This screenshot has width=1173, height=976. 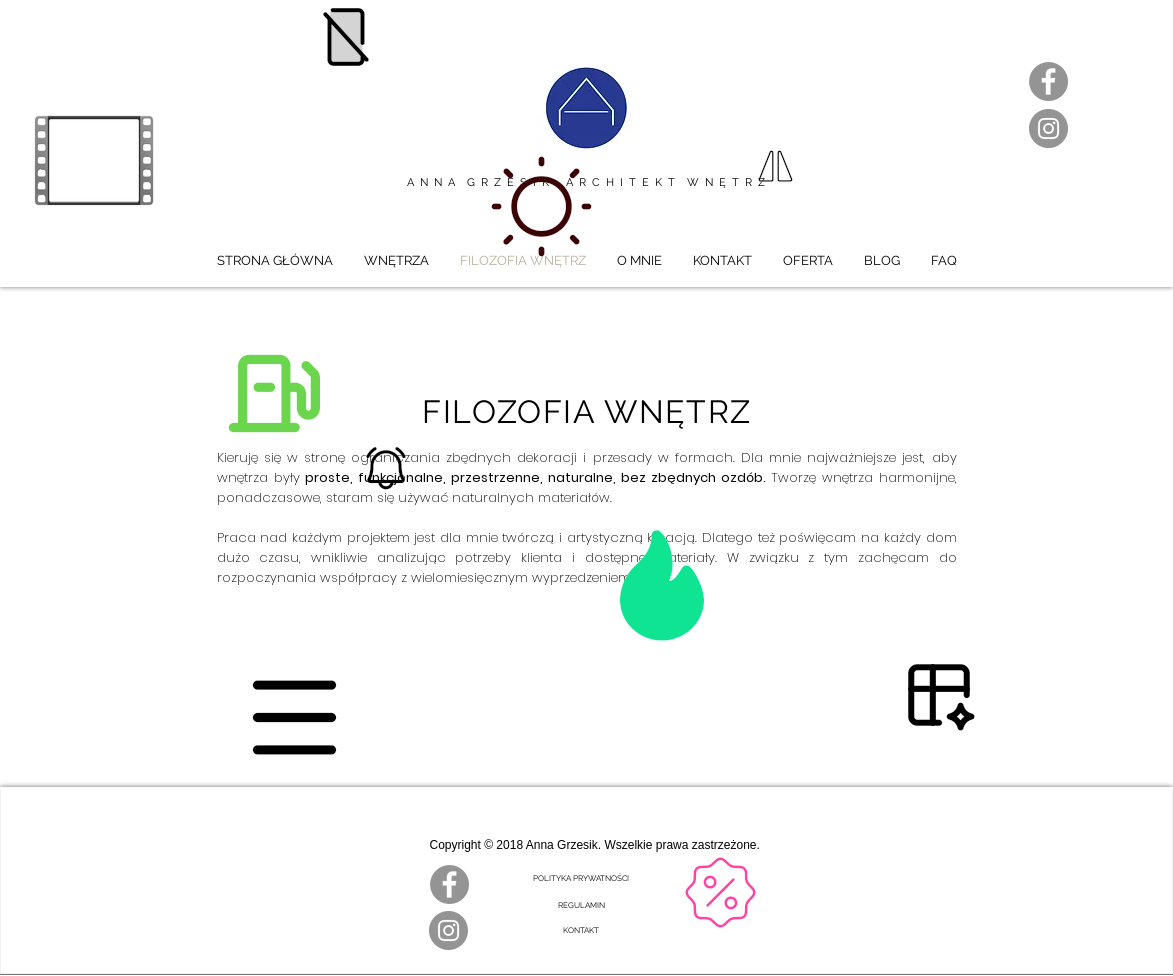 I want to click on view available discounts or promotions, so click(x=720, y=892).